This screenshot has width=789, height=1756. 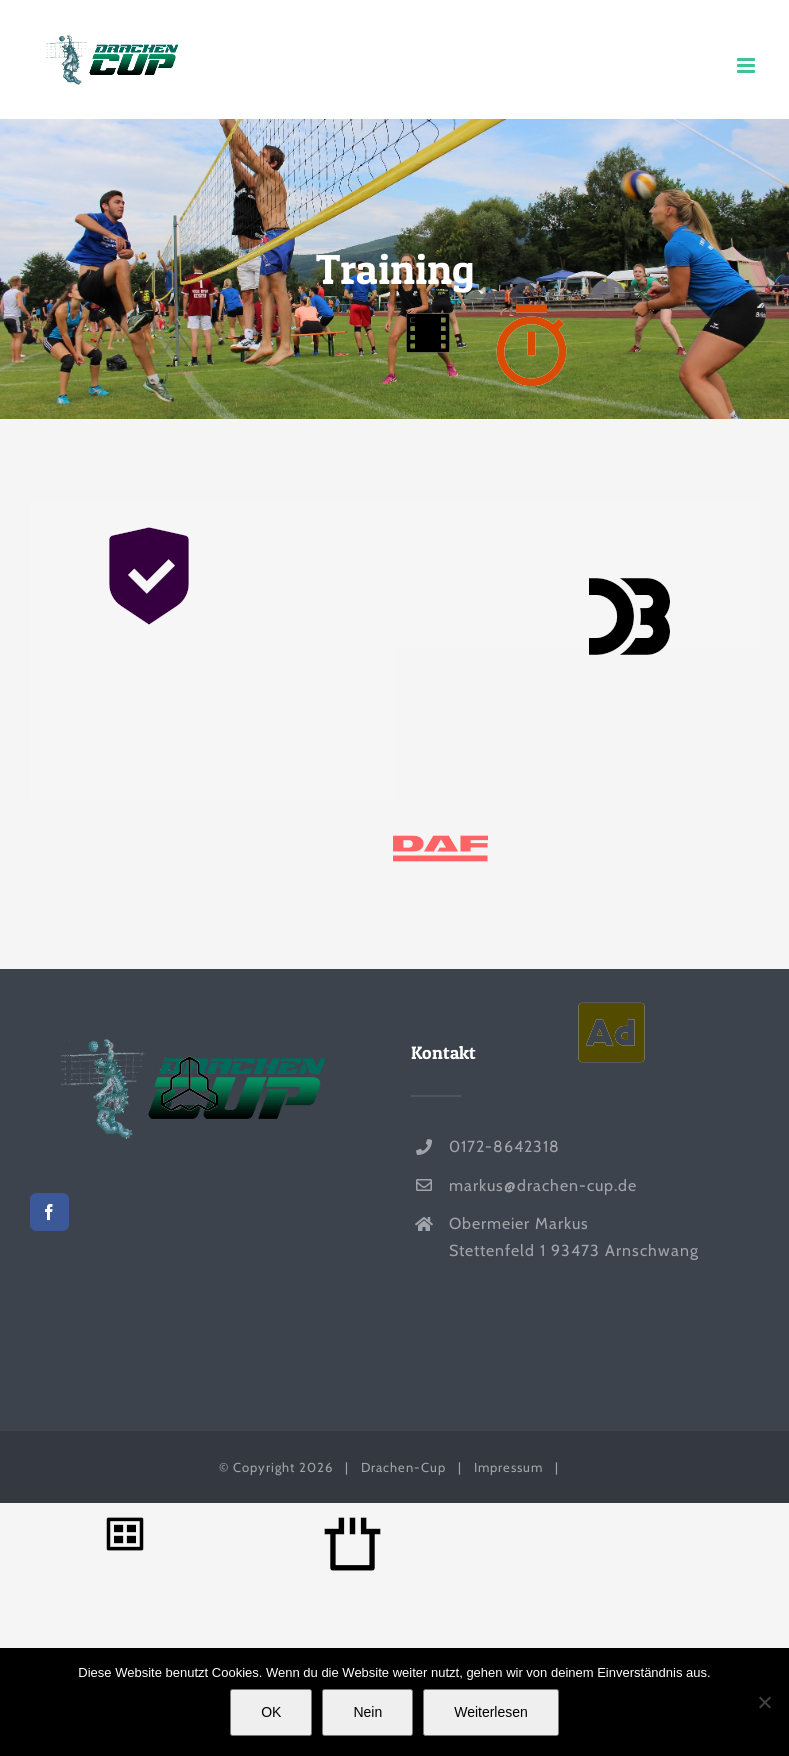 I want to click on DAF Trucks company logo, so click(x=440, y=848).